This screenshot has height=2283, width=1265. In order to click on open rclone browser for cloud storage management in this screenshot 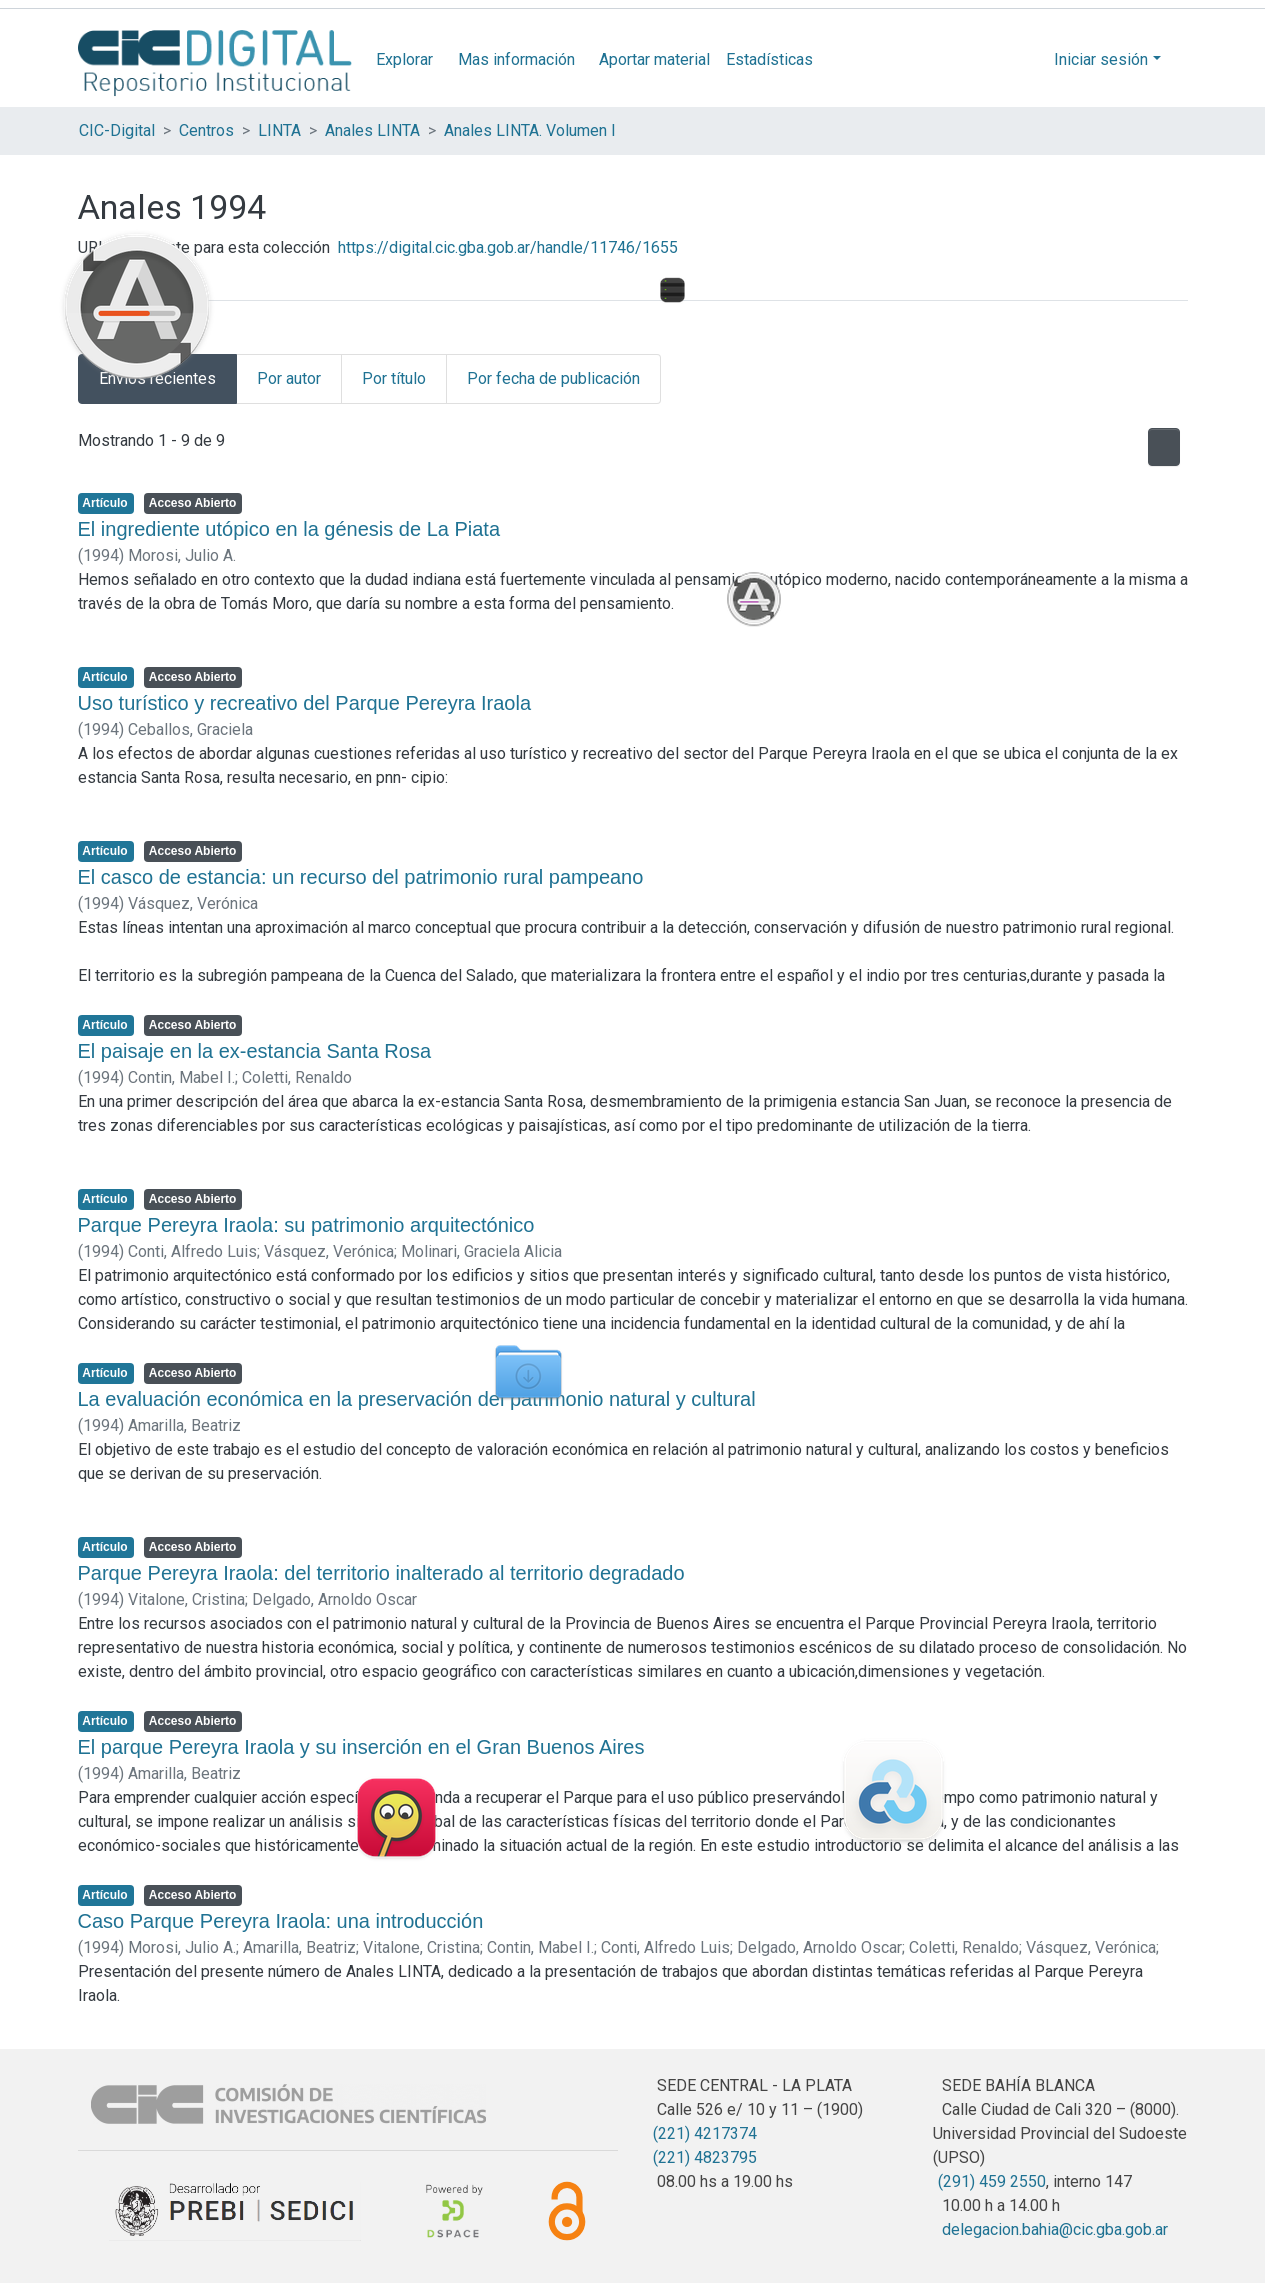, I will do `click(893, 1790)`.